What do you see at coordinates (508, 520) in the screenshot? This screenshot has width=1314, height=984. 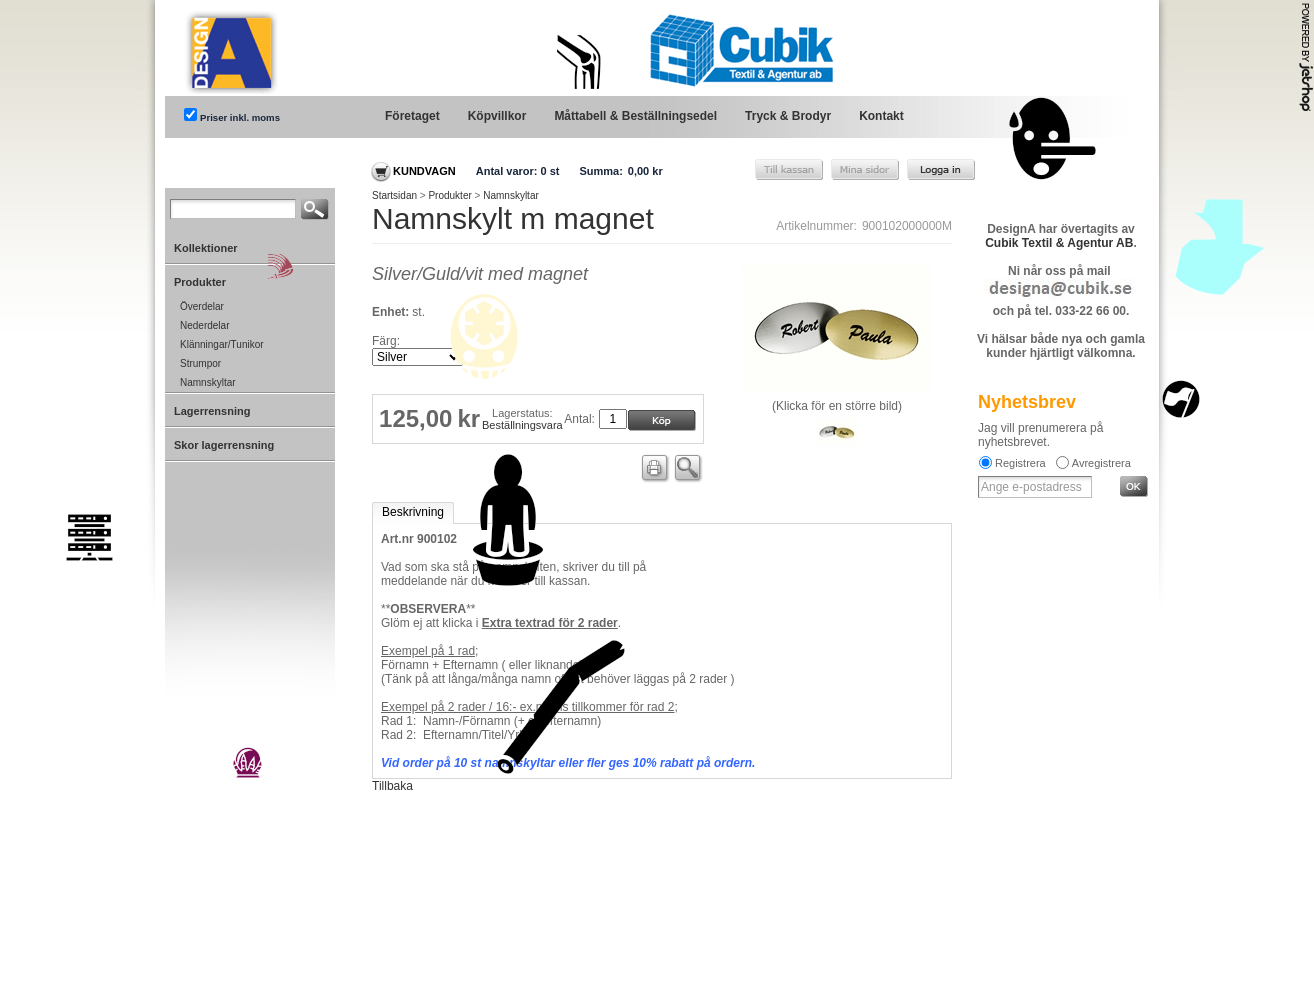 I see `indicates a trap or penalty in gameplay` at bounding box center [508, 520].